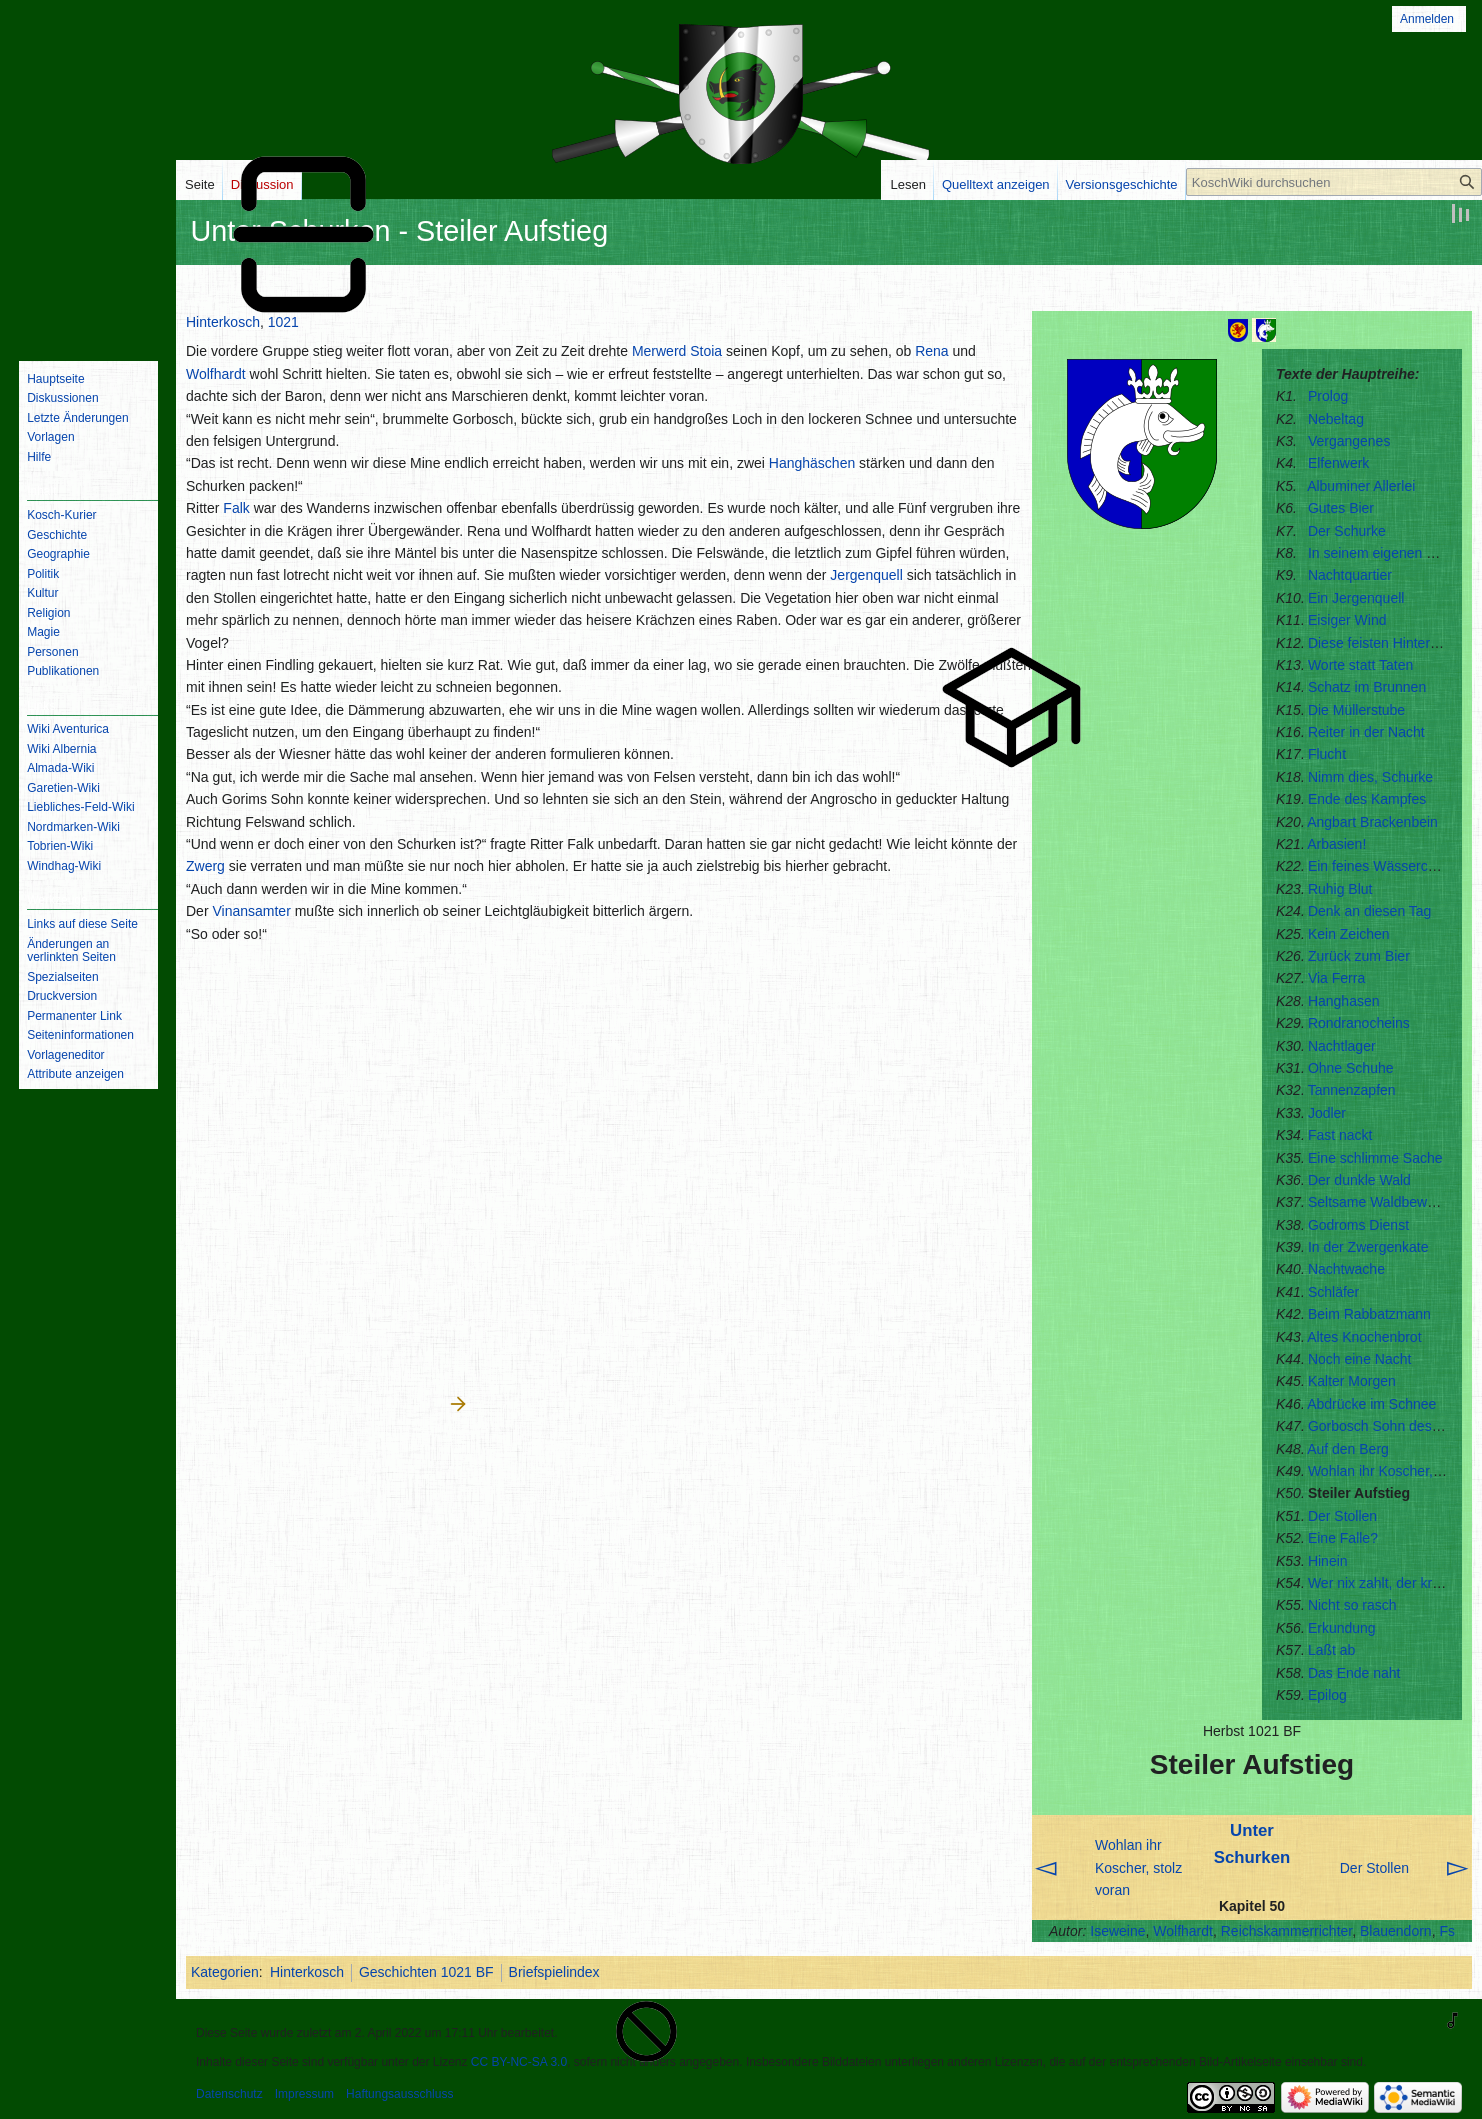  What do you see at coordinates (1011, 707) in the screenshot?
I see `access education or learning content` at bounding box center [1011, 707].